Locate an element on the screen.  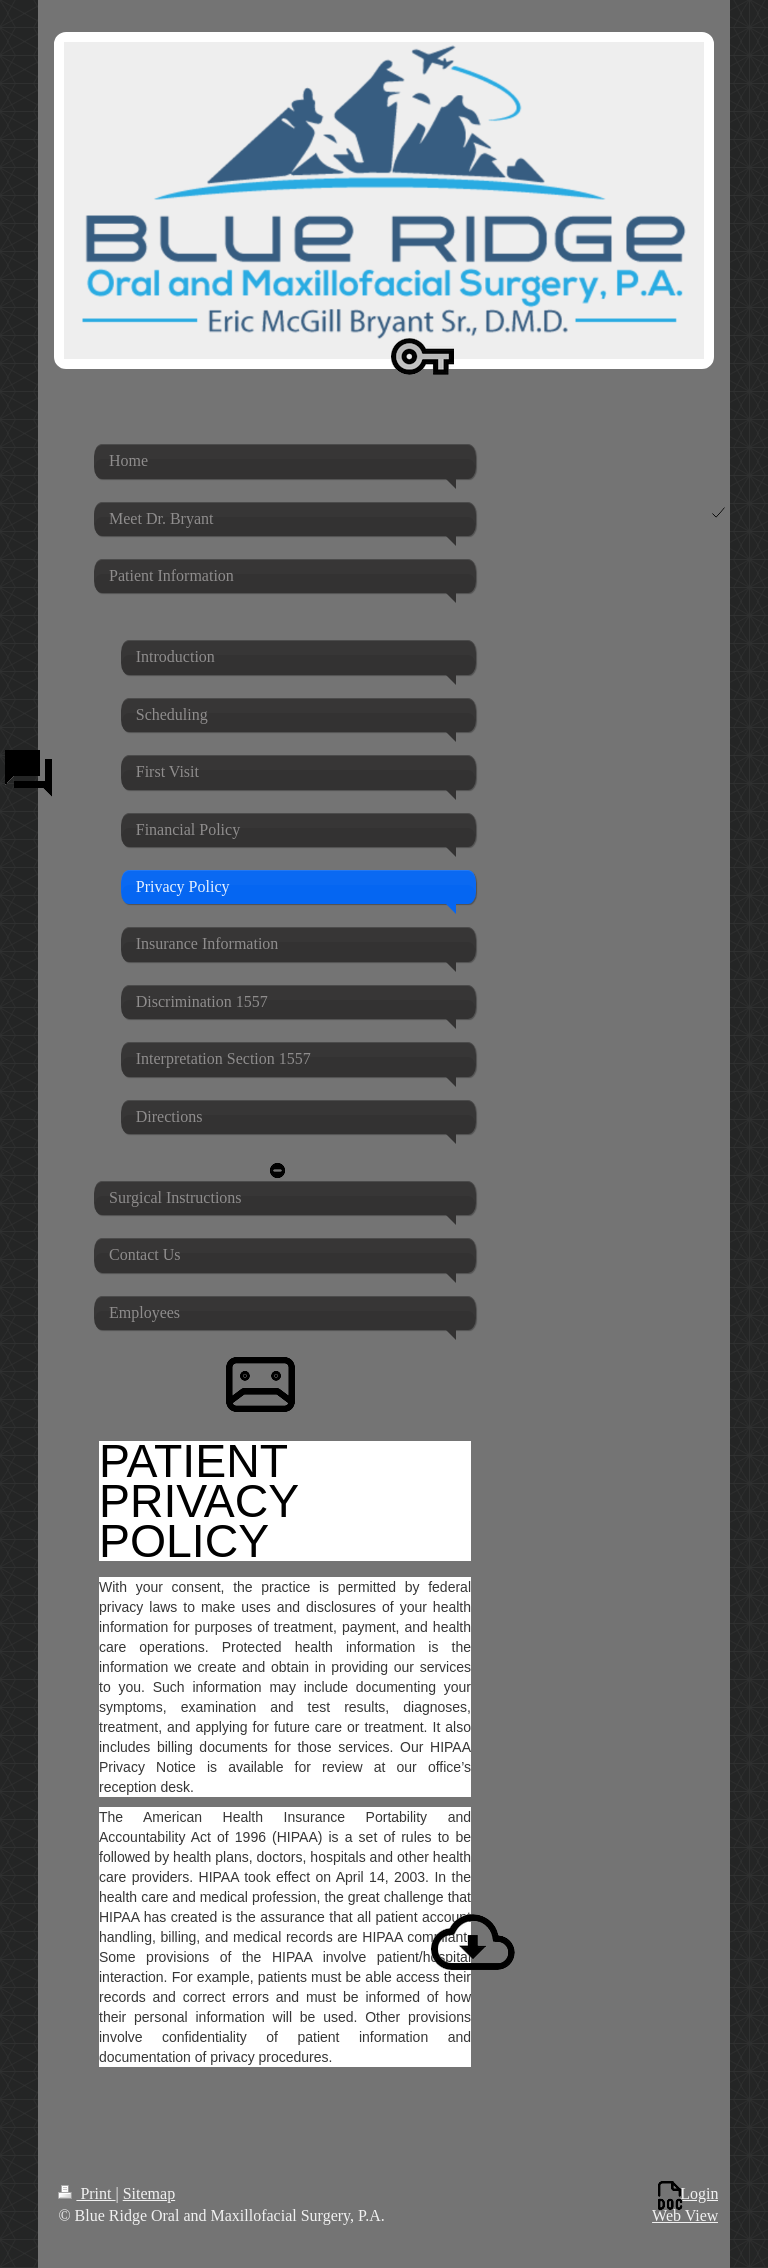
confirm or submit an action is located at coordinates (718, 512).